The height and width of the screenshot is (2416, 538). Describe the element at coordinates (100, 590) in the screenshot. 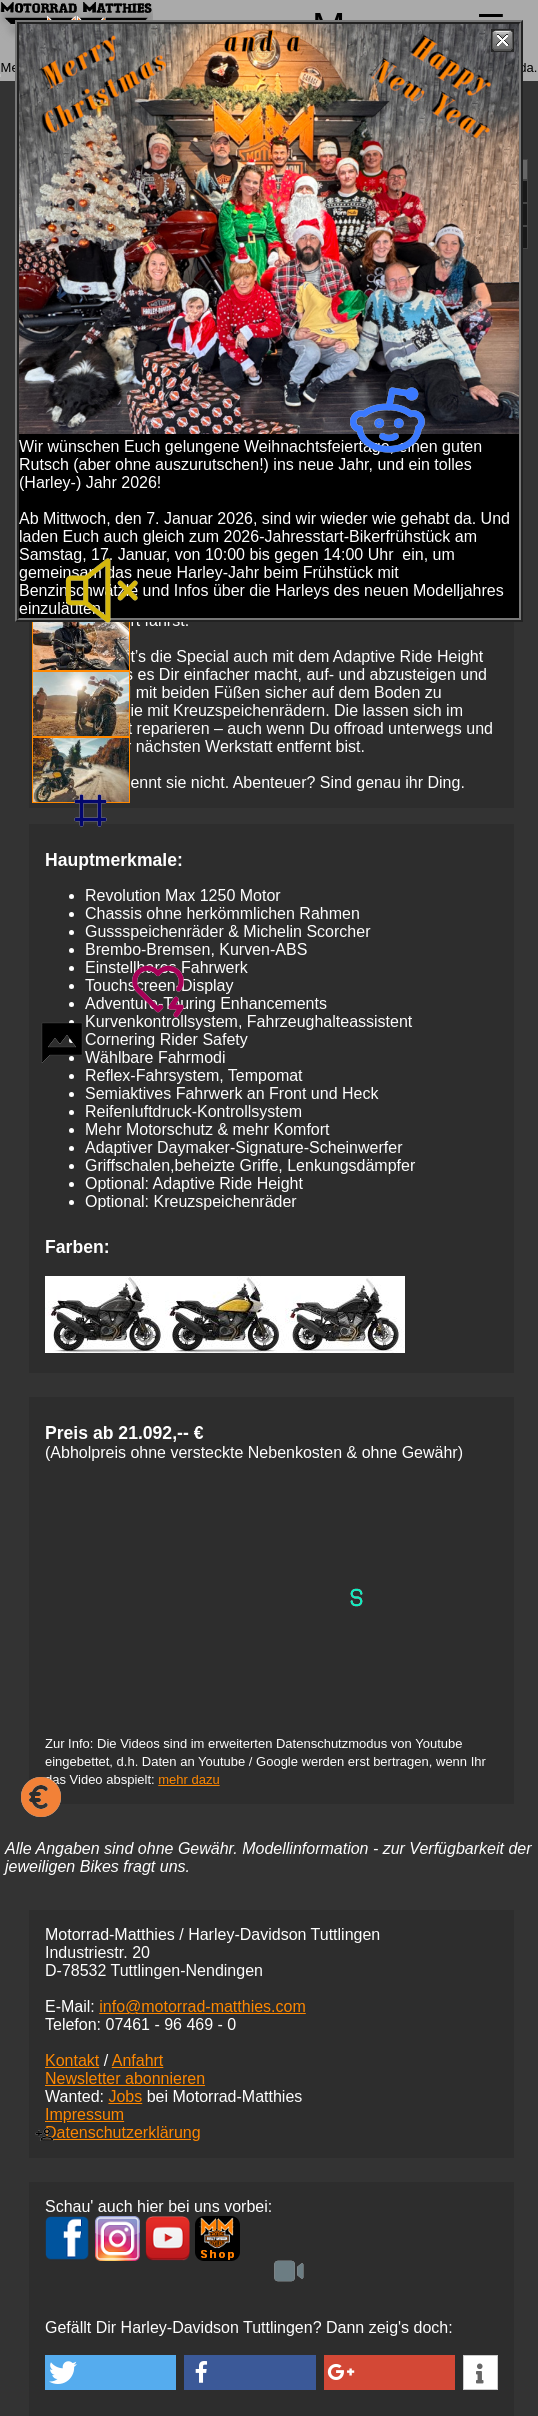

I see `mute audio or sound` at that location.